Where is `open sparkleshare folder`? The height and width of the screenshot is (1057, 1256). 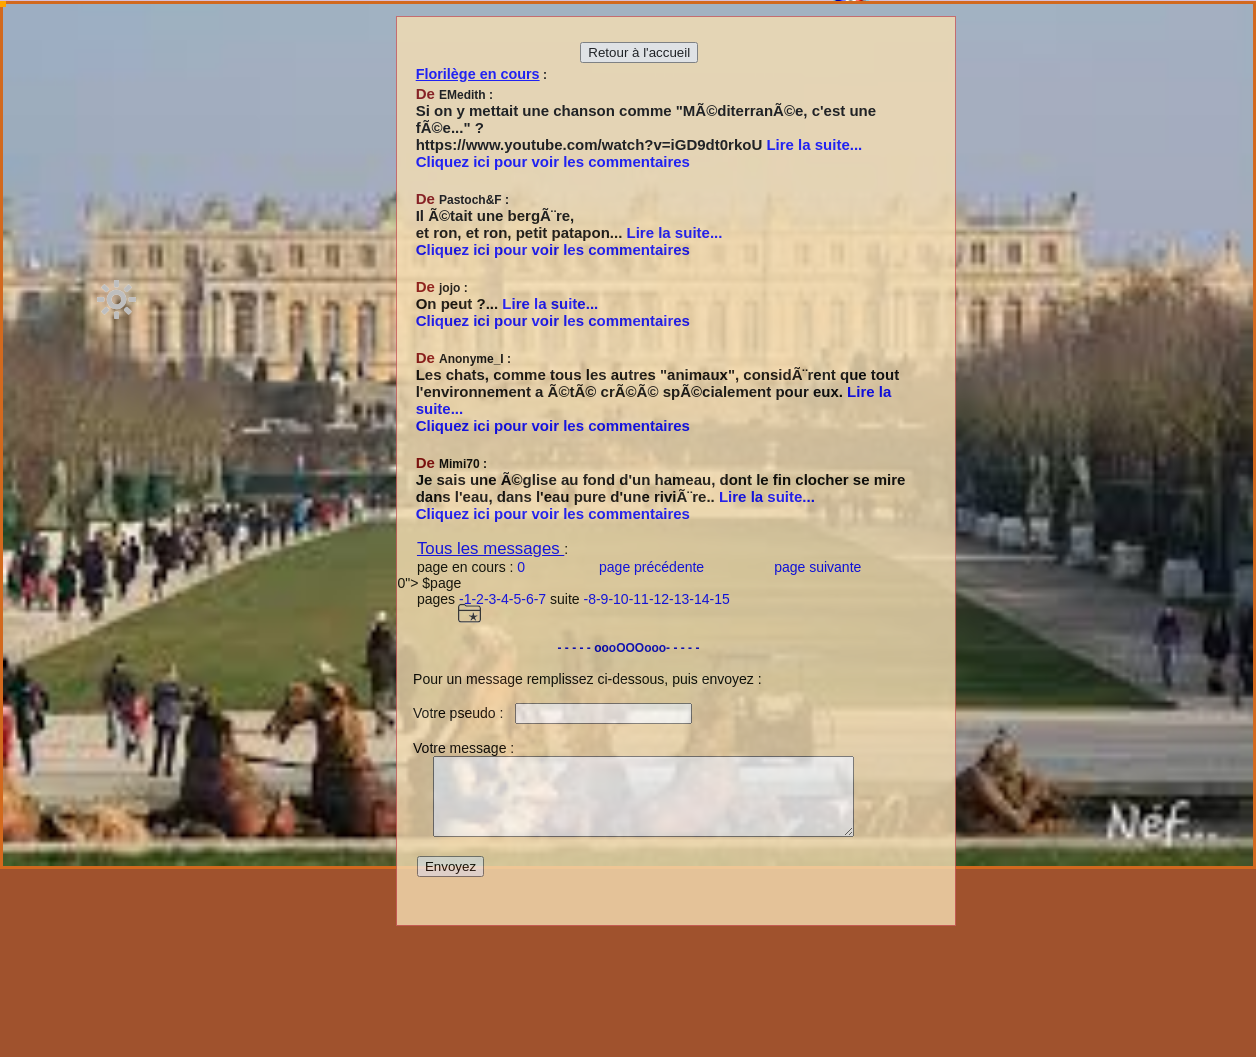 open sparkleshare folder is located at coordinates (469, 612).